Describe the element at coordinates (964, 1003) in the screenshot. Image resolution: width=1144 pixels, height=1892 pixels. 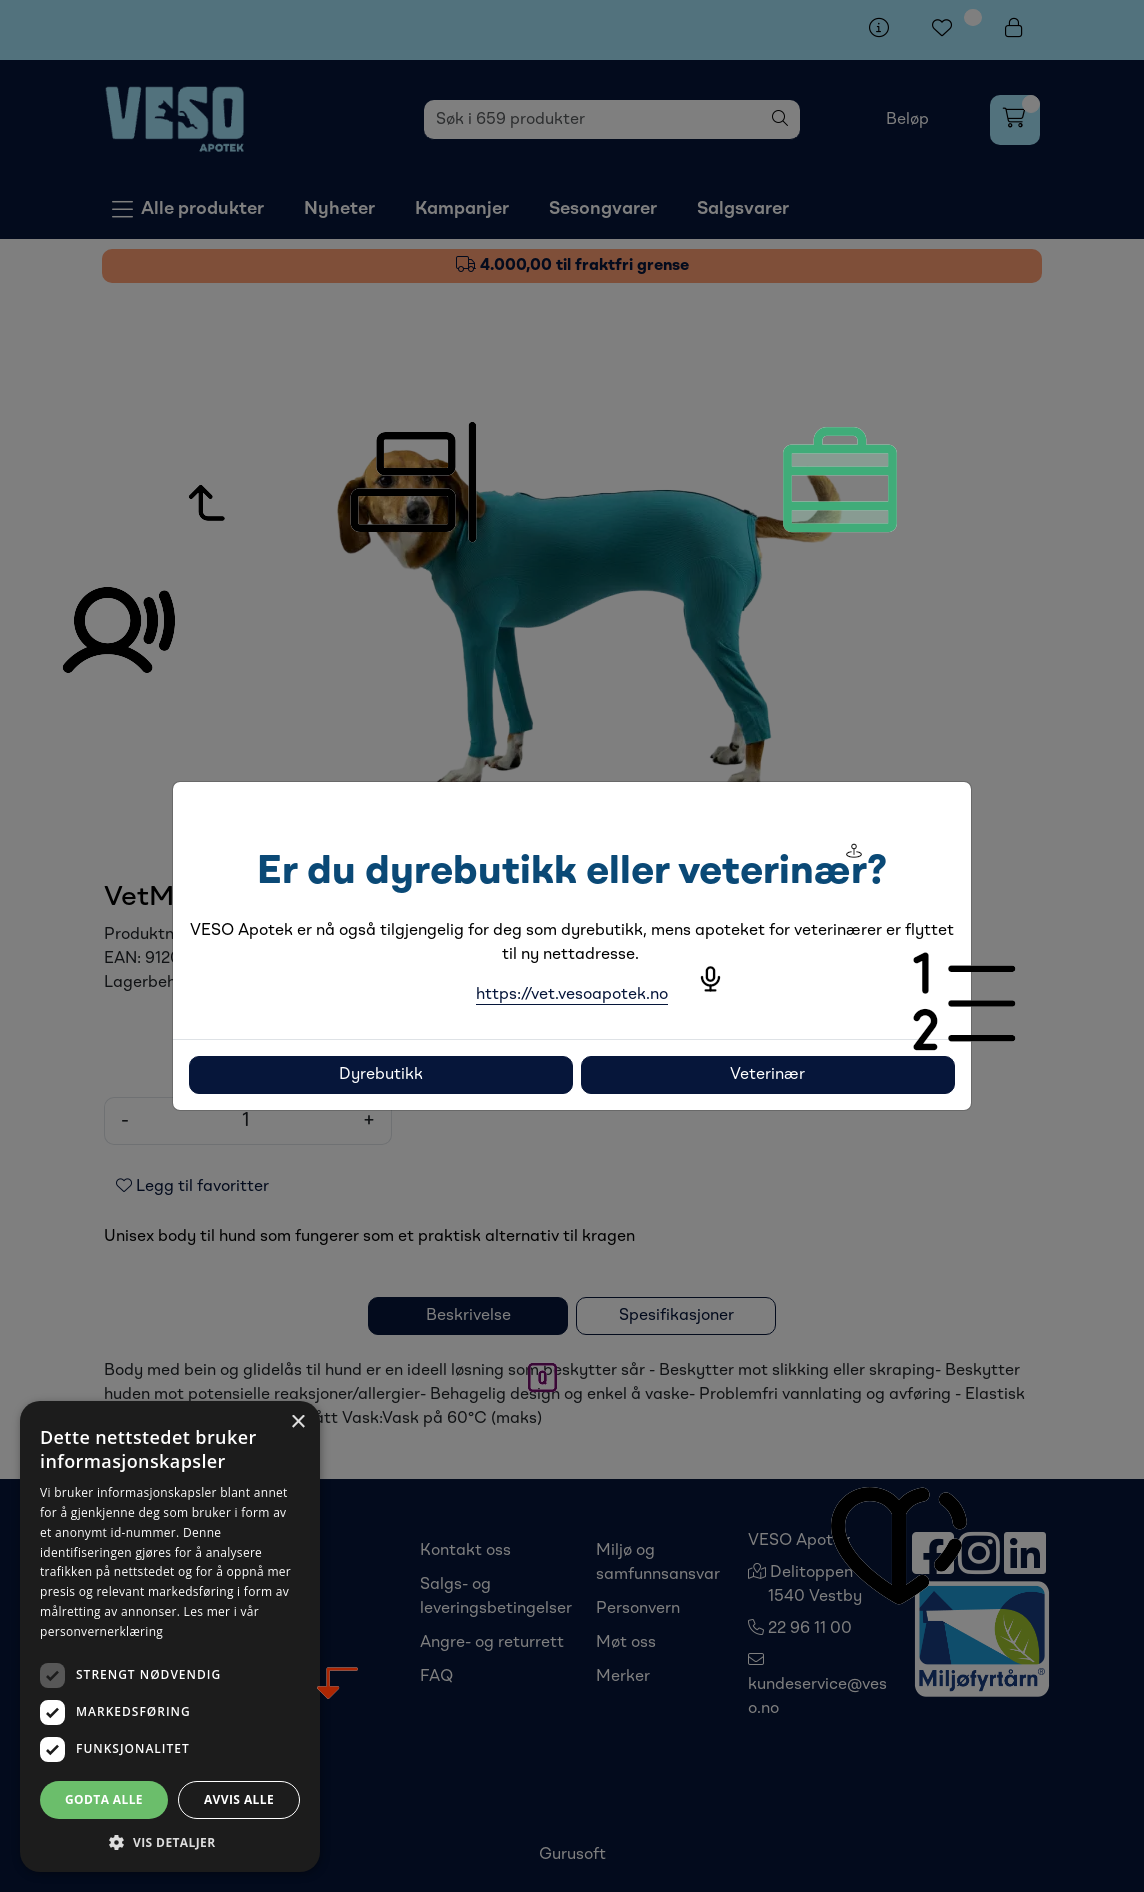
I see `create a numbered list` at that location.